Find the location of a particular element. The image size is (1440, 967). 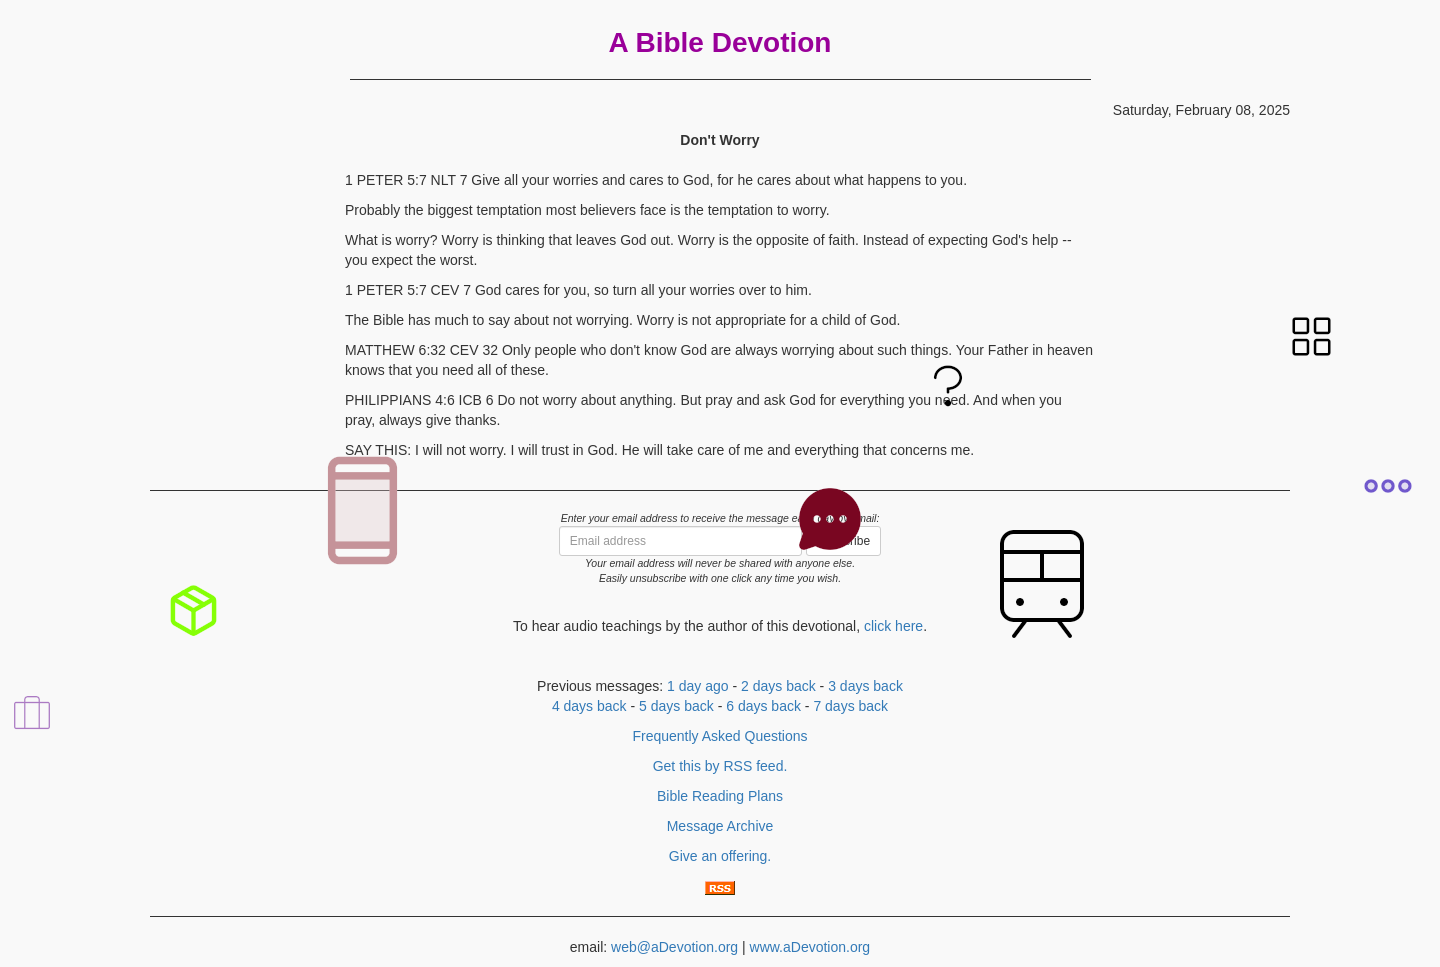

access travel or trip planning features is located at coordinates (32, 714).